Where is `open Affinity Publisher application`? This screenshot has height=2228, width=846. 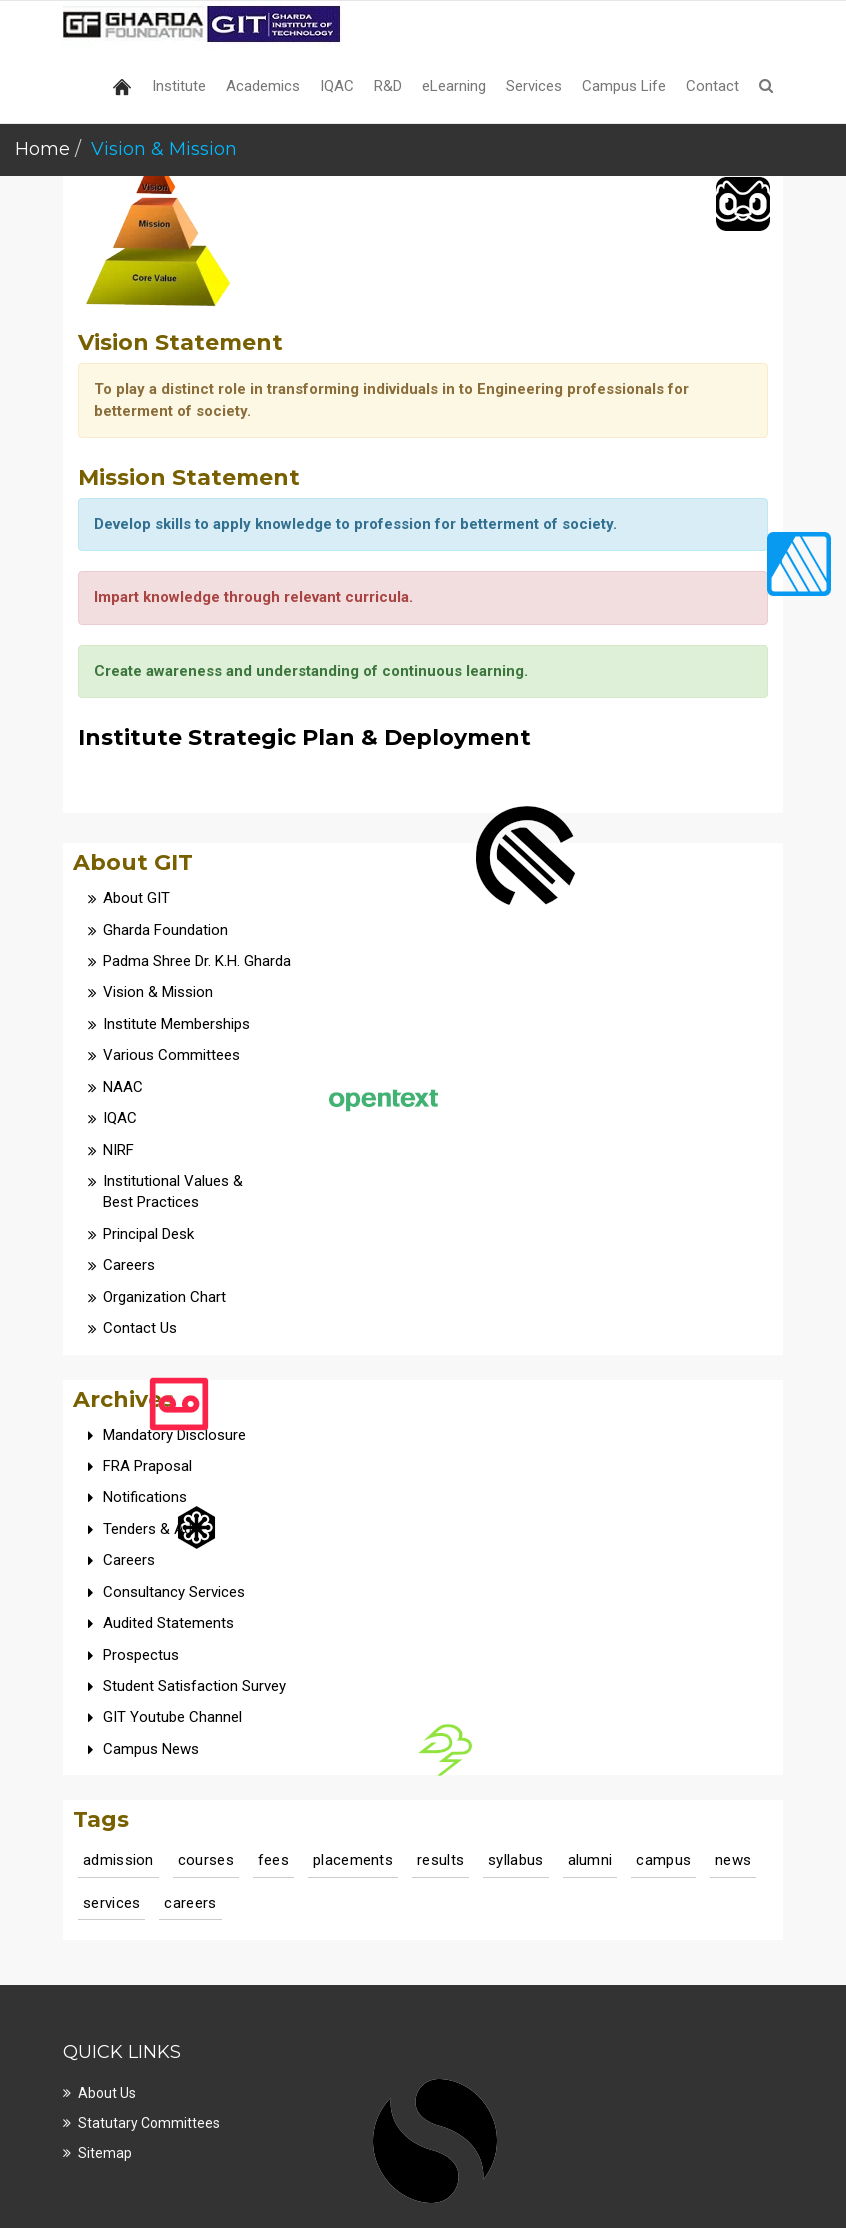 open Affinity Publisher application is located at coordinates (799, 564).